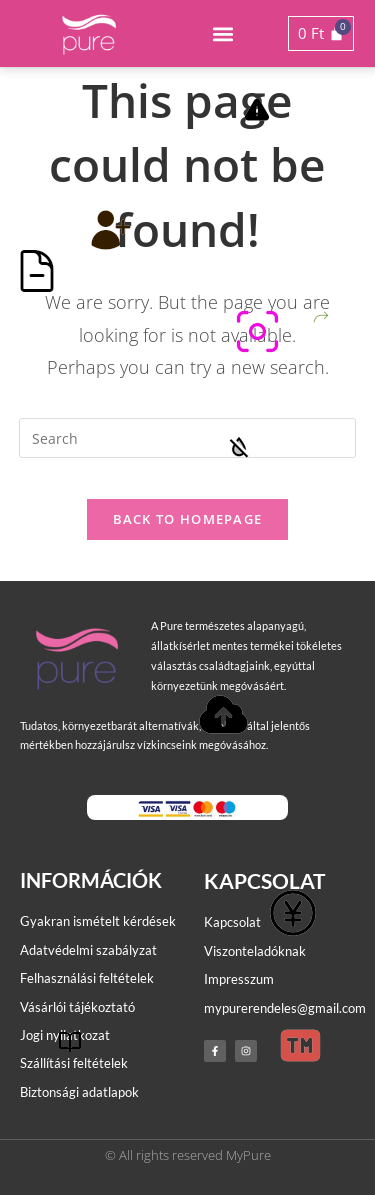  Describe the element at coordinates (239, 447) in the screenshot. I see `reset text or fill color to default` at that location.